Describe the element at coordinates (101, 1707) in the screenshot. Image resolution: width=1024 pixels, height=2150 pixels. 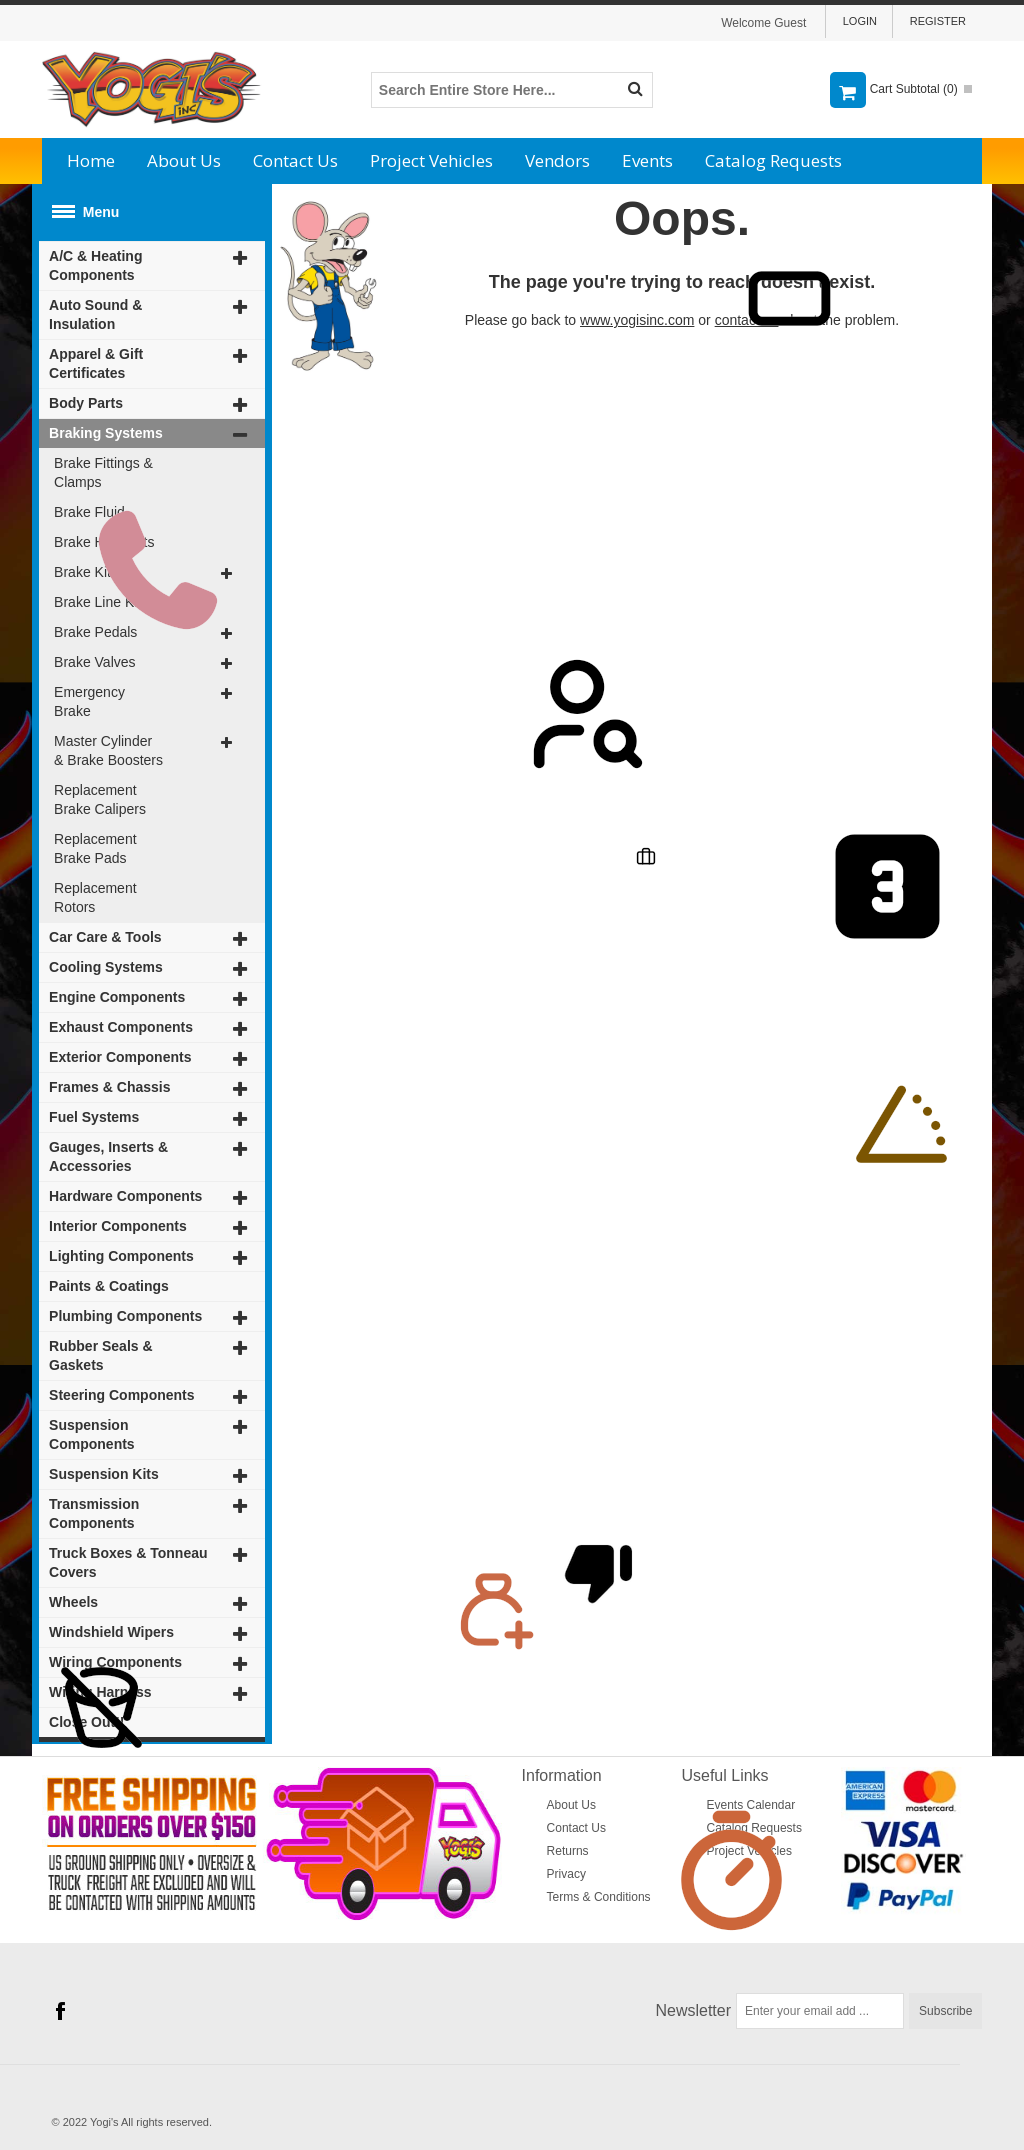
I see `disable paint bucket or fill tool` at that location.